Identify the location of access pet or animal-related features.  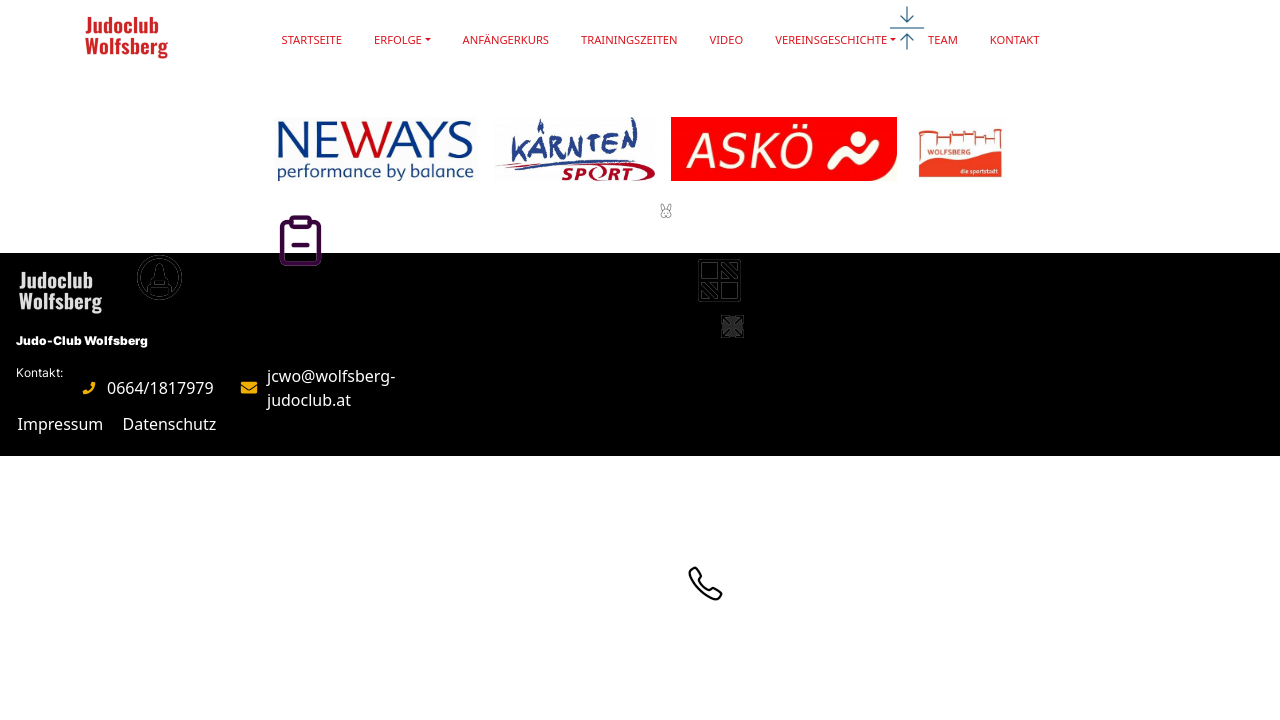
(666, 211).